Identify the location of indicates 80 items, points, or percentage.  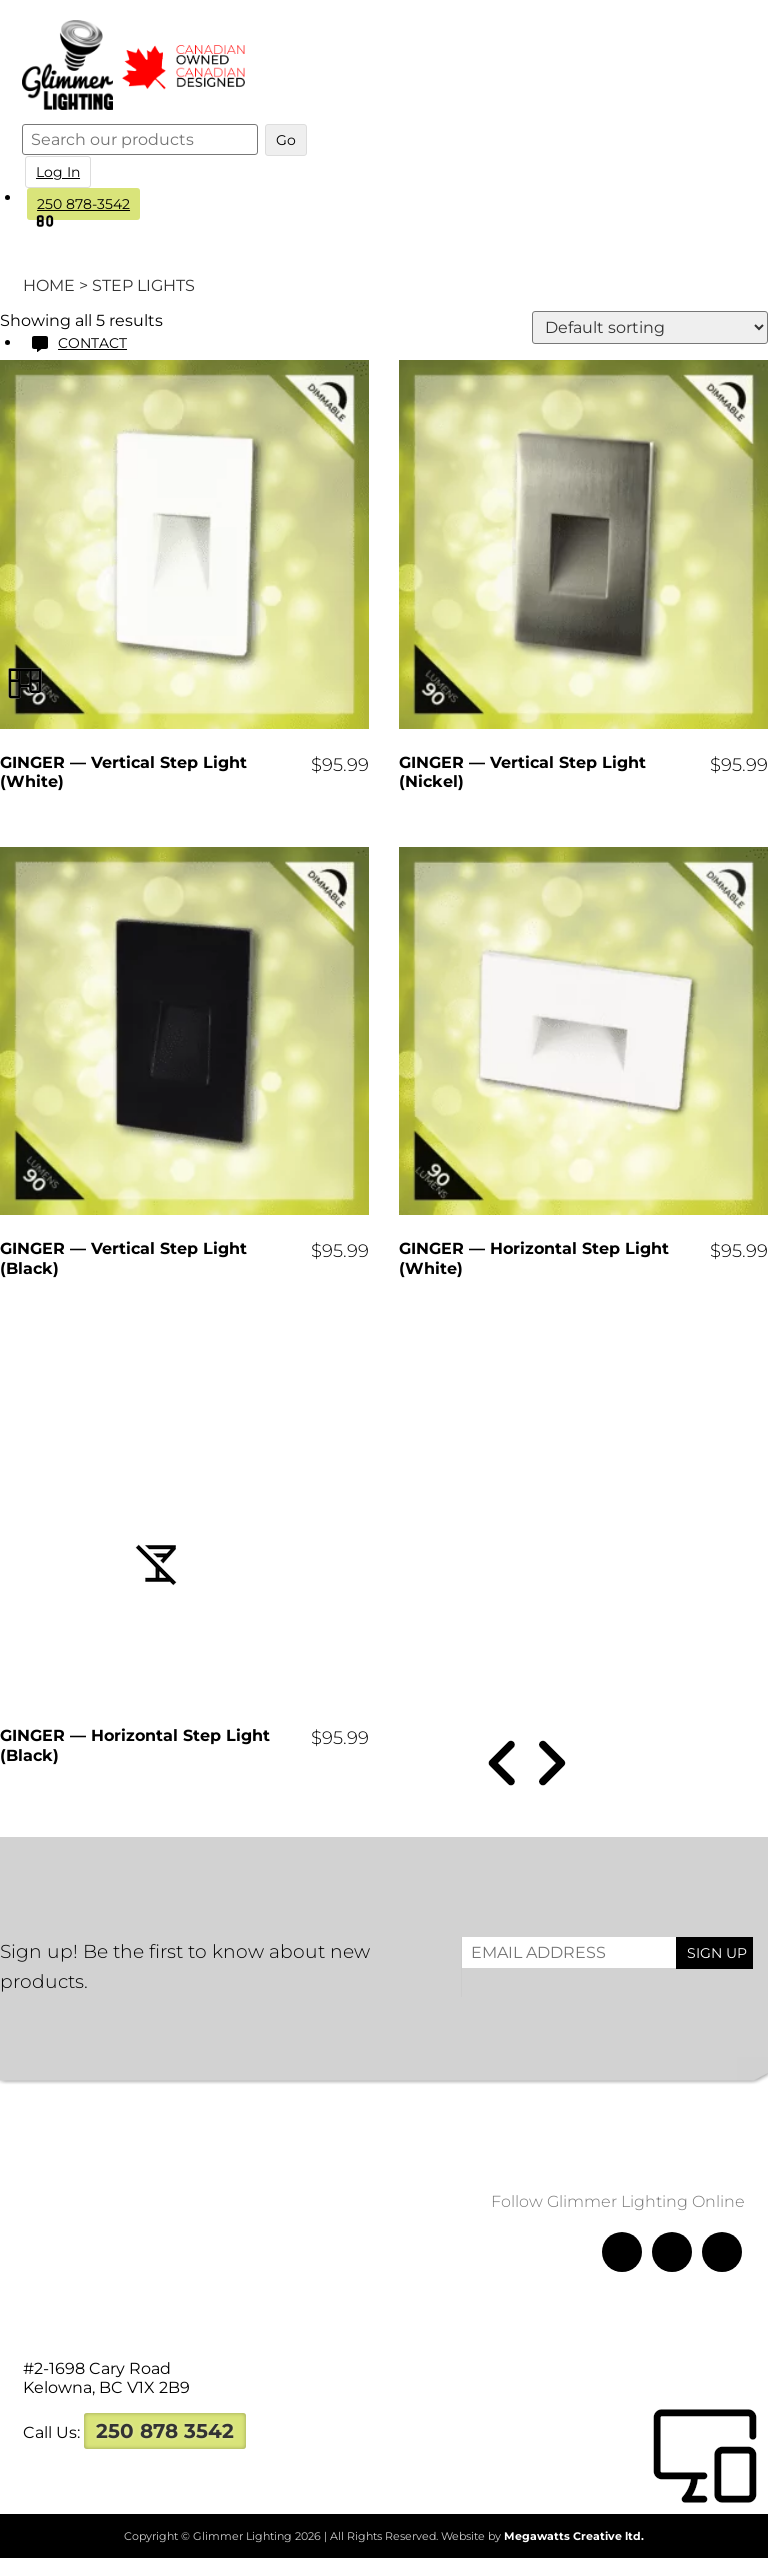
(45, 221).